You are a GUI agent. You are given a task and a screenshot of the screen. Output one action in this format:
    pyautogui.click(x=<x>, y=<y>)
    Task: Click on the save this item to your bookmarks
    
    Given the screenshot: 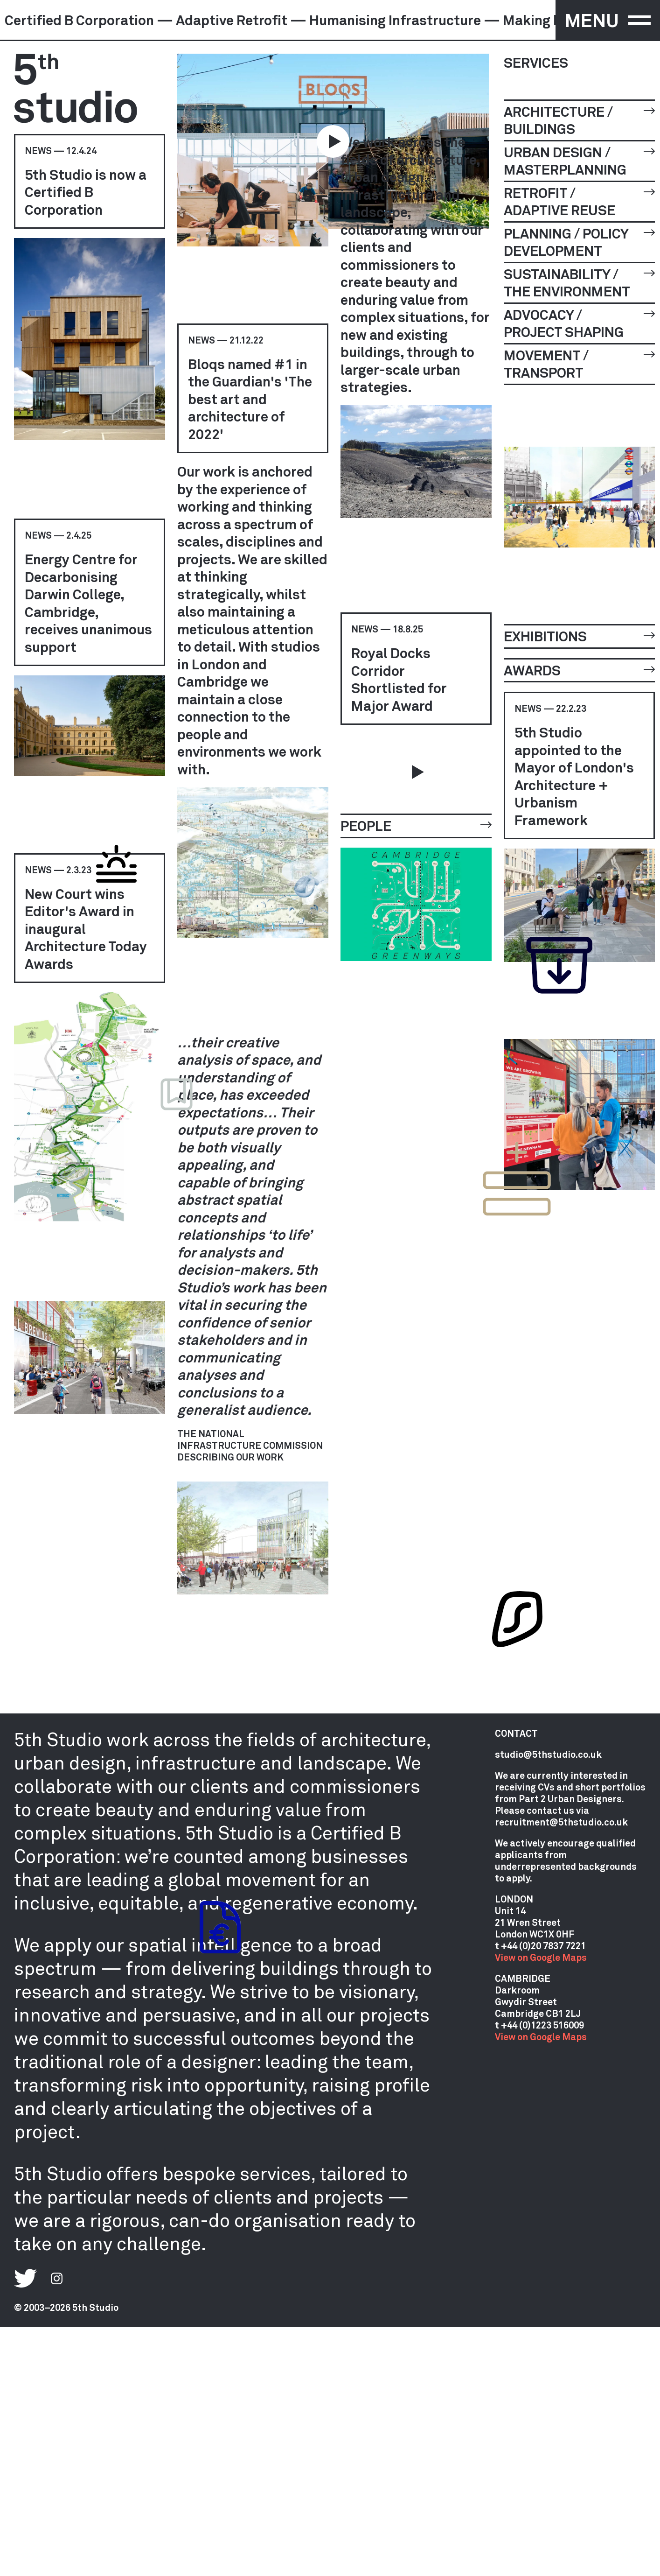 What is the action you would take?
    pyautogui.click(x=176, y=1094)
    